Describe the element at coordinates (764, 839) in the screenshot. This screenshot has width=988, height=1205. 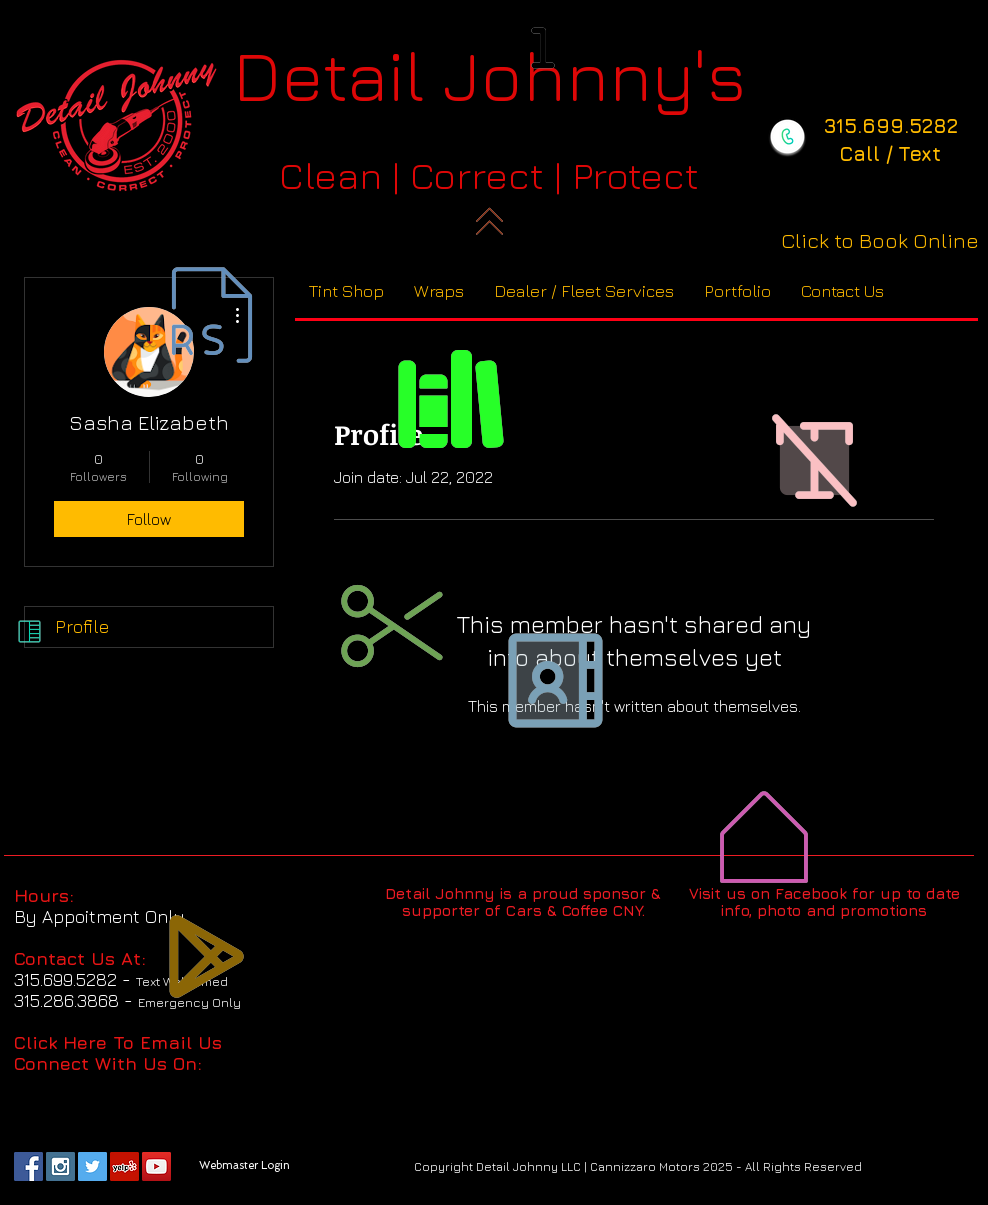
I see `navigate to home screen` at that location.